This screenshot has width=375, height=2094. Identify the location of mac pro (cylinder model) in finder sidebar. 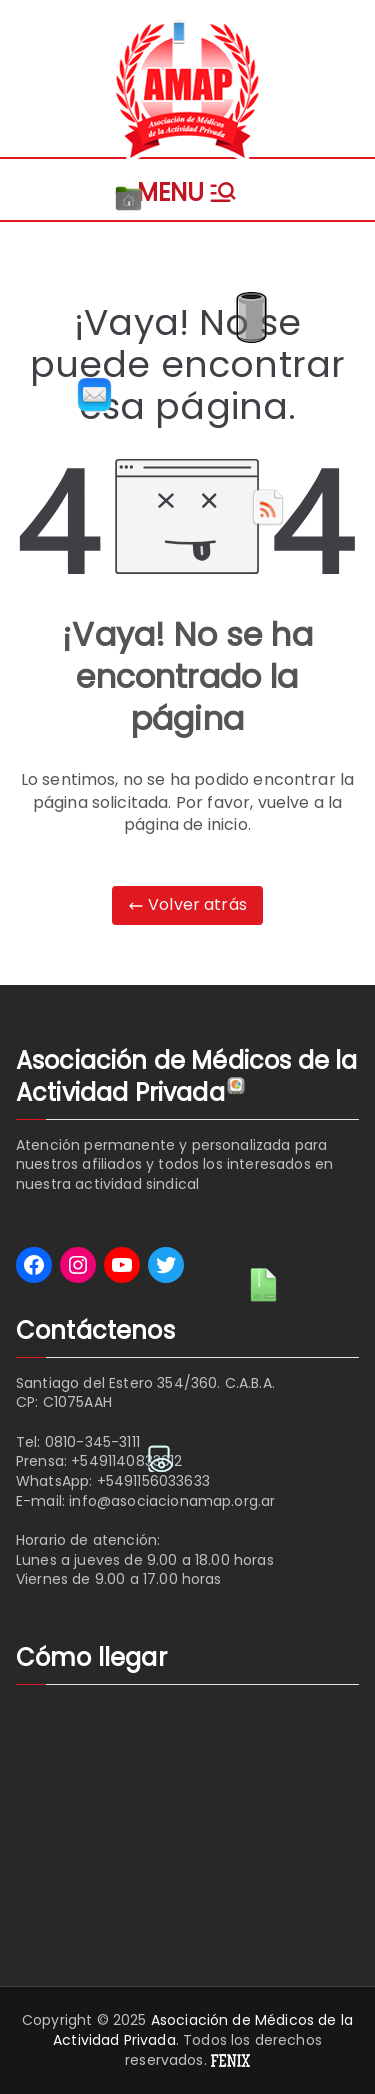
(251, 317).